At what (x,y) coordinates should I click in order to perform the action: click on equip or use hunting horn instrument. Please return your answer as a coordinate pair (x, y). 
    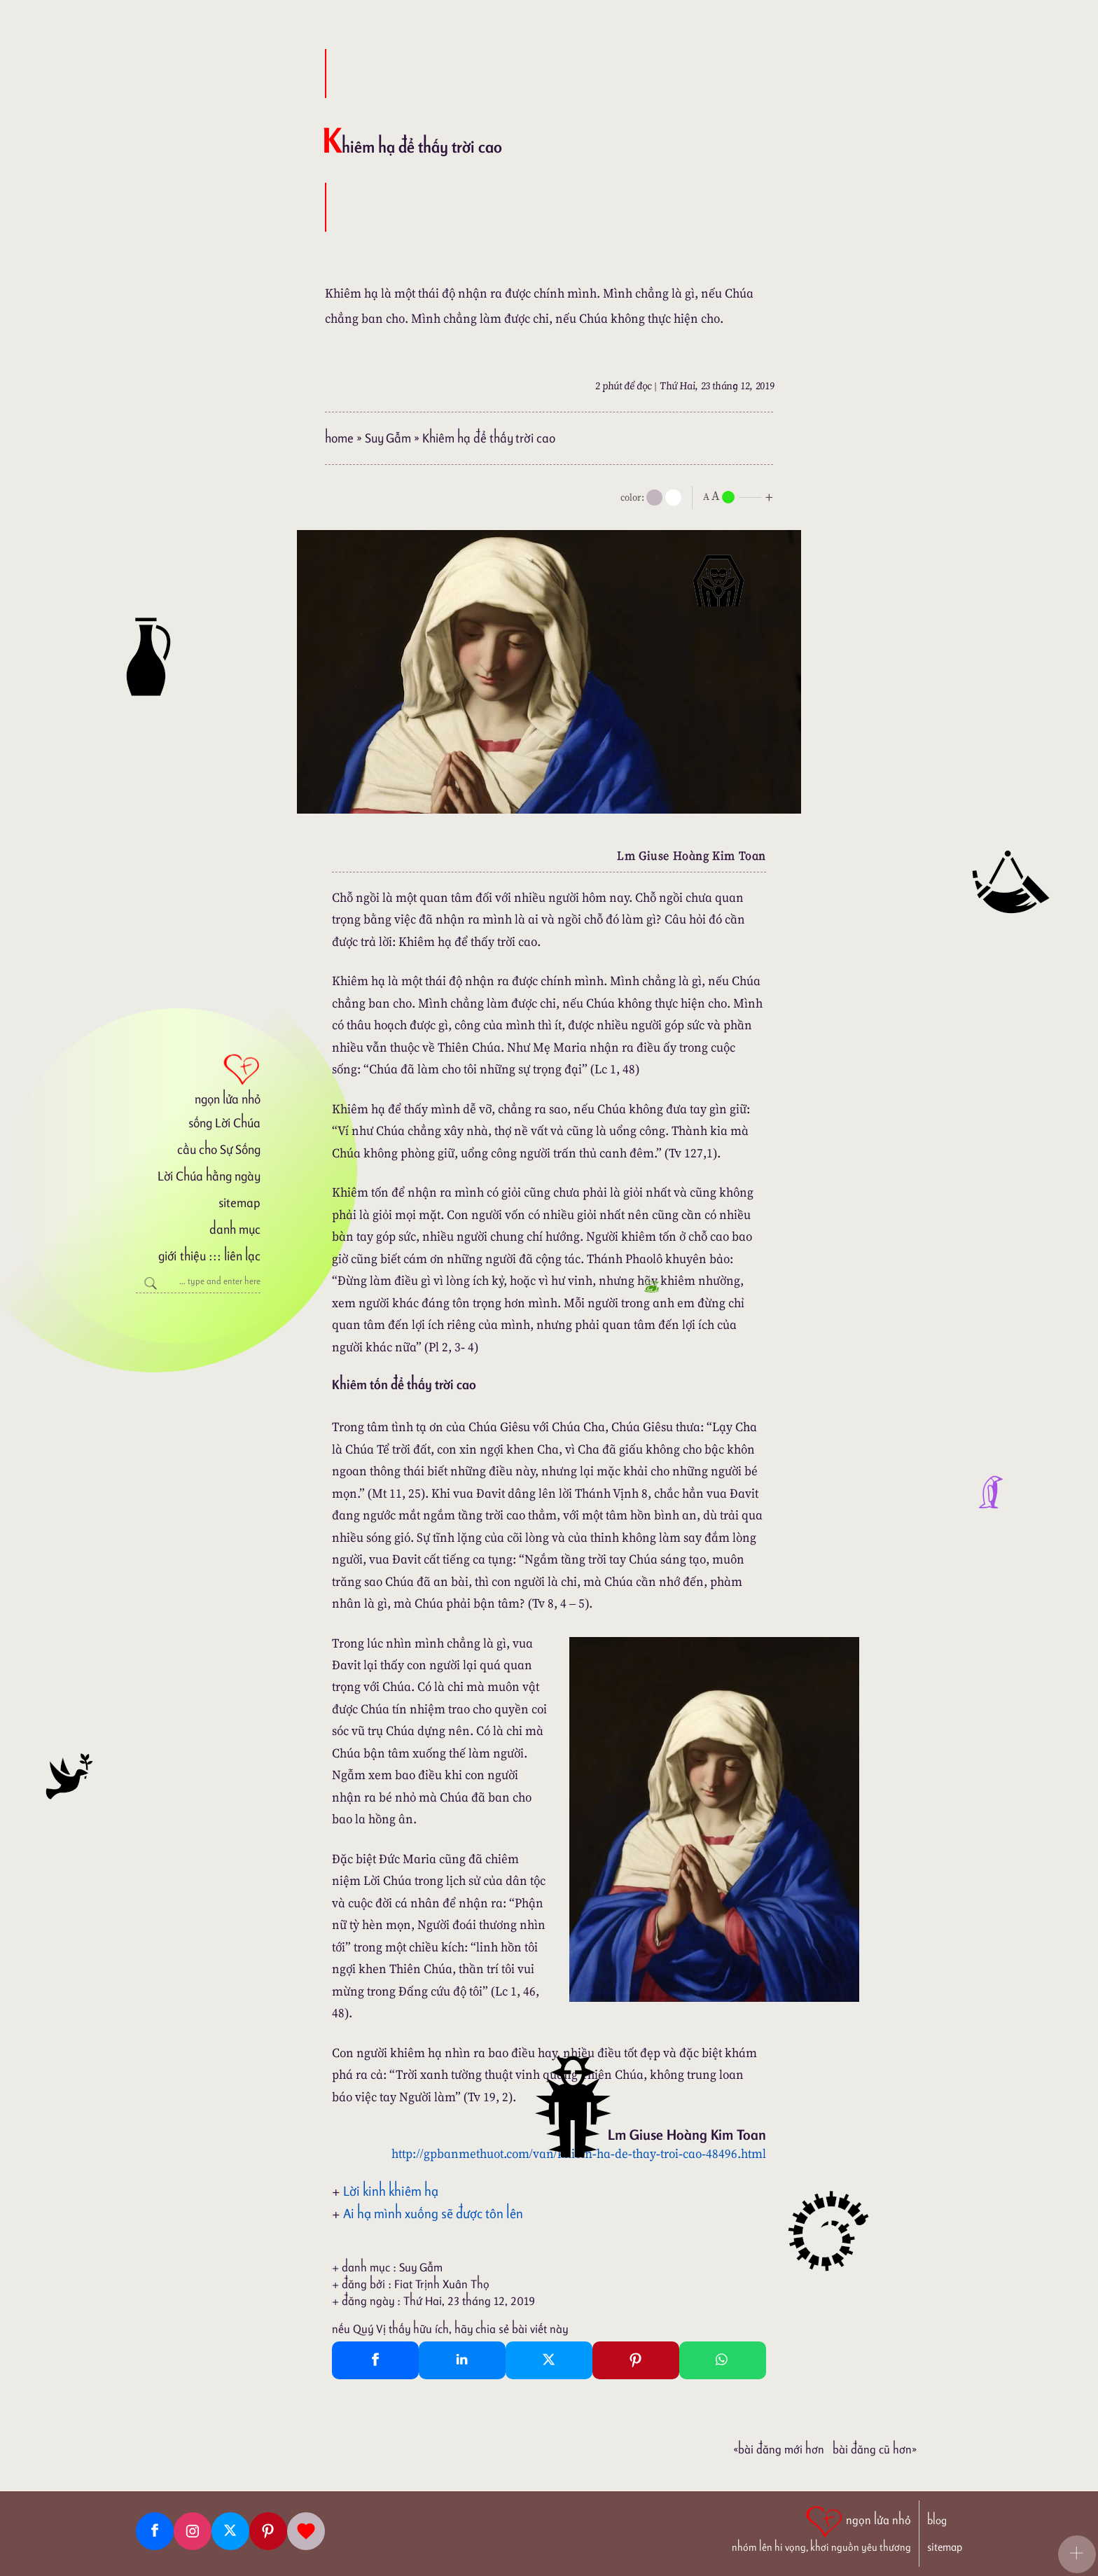
    Looking at the image, I should click on (1010, 886).